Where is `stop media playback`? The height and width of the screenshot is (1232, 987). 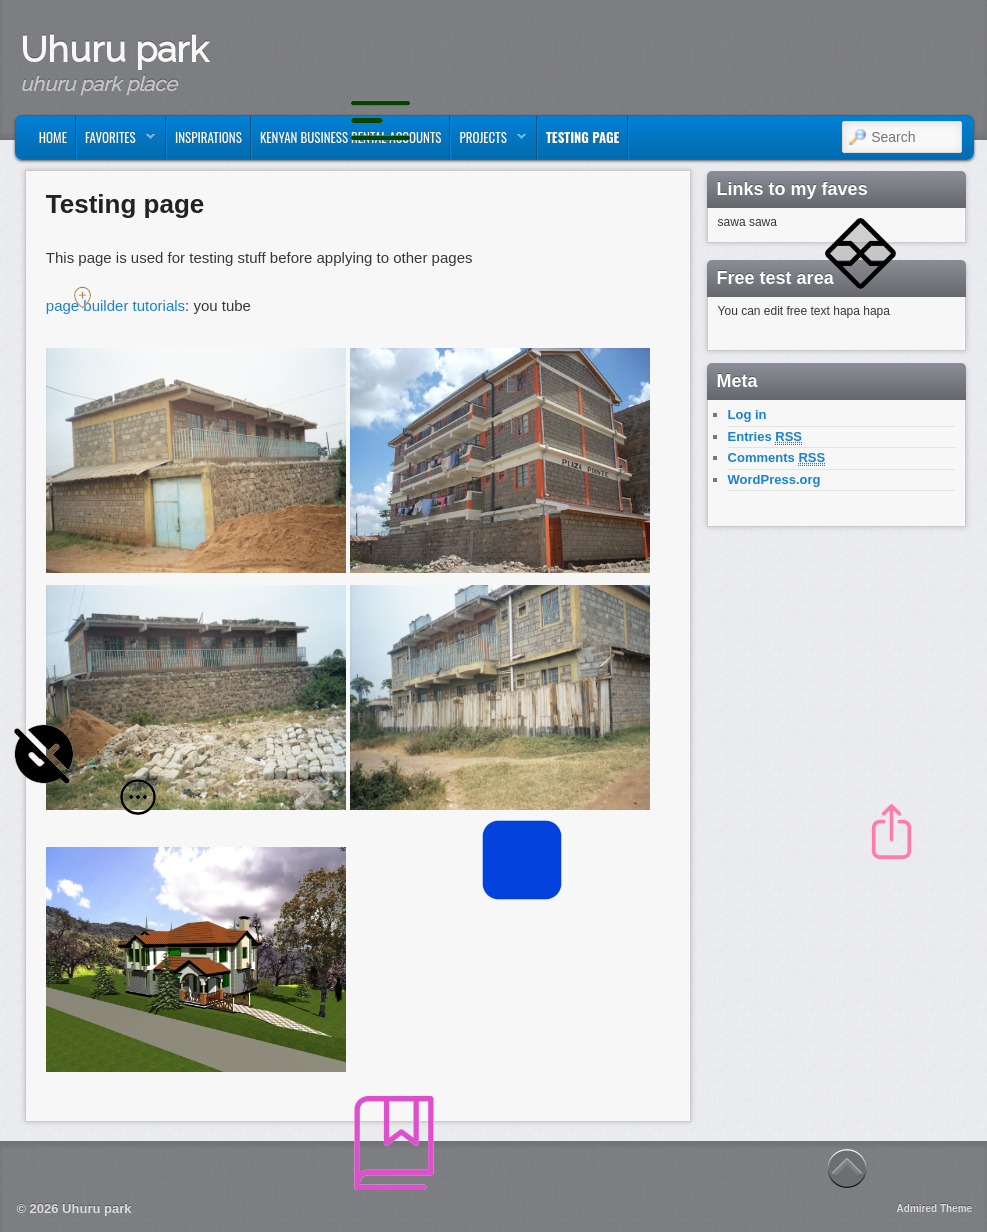
stop media playback is located at coordinates (522, 860).